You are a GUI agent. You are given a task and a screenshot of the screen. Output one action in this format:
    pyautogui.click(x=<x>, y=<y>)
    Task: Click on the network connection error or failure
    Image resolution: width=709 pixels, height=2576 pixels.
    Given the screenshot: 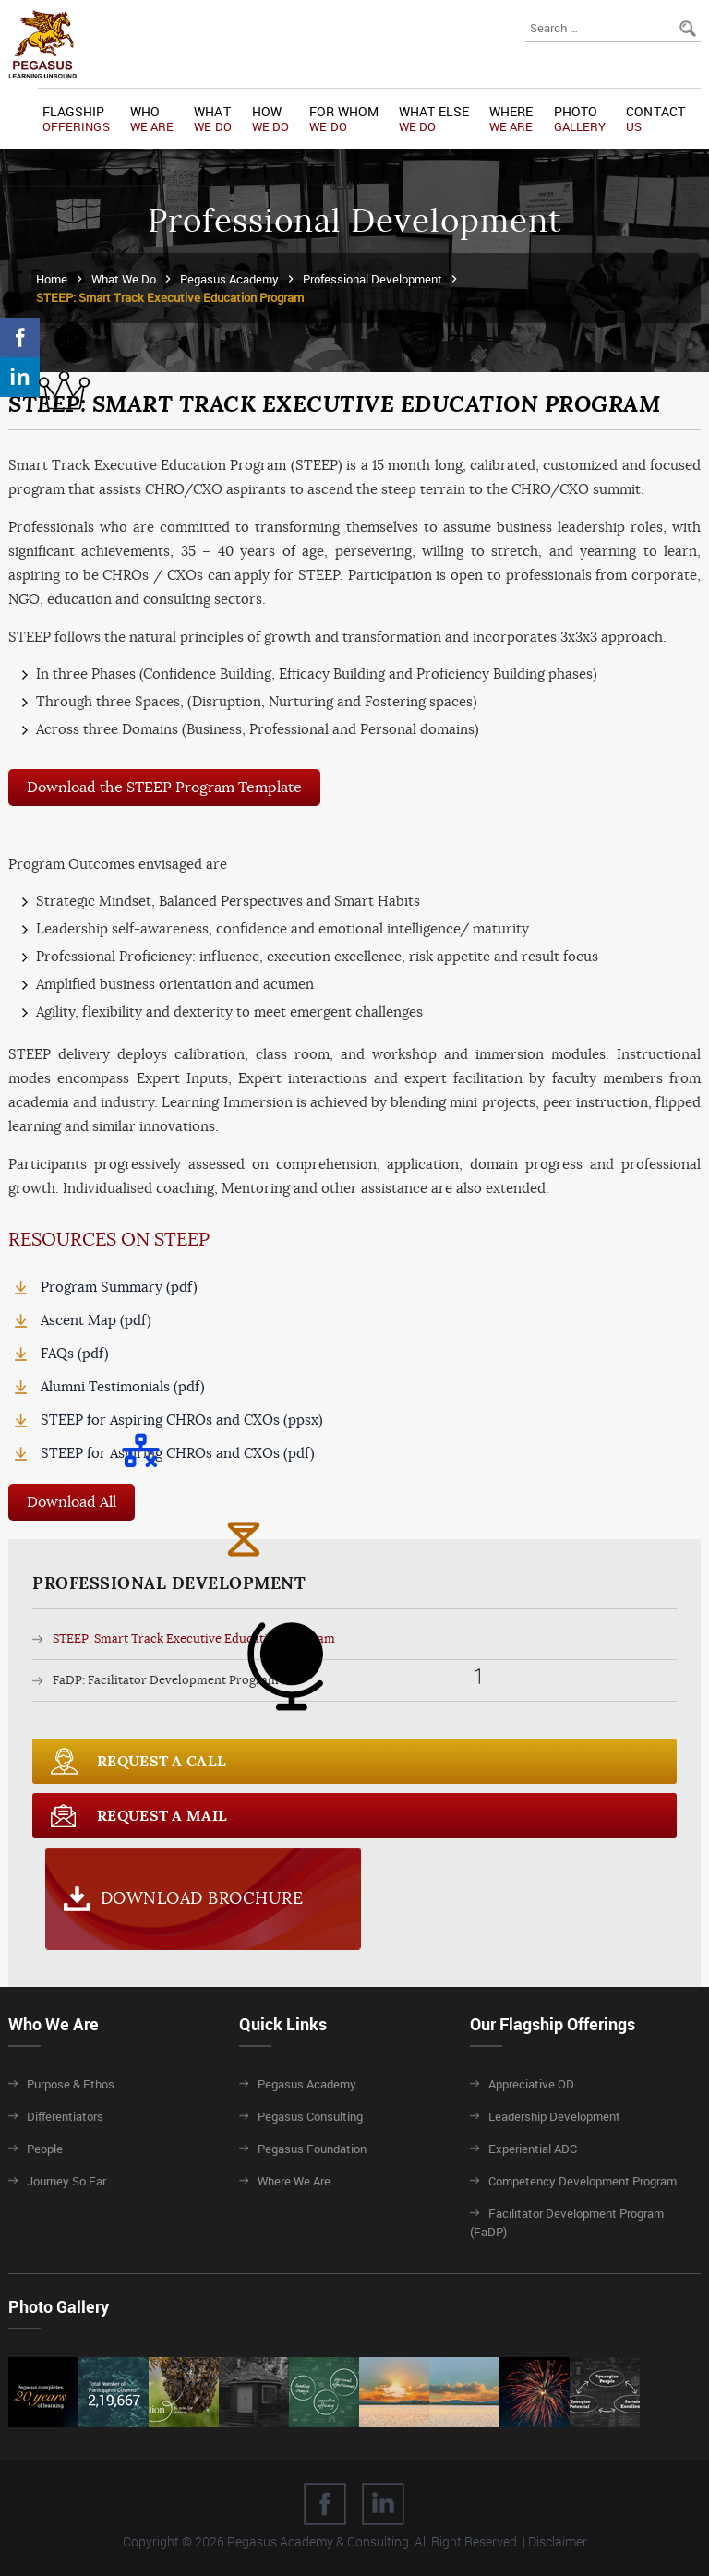 What is the action you would take?
    pyautogui.click(x=140, y=1451)
    